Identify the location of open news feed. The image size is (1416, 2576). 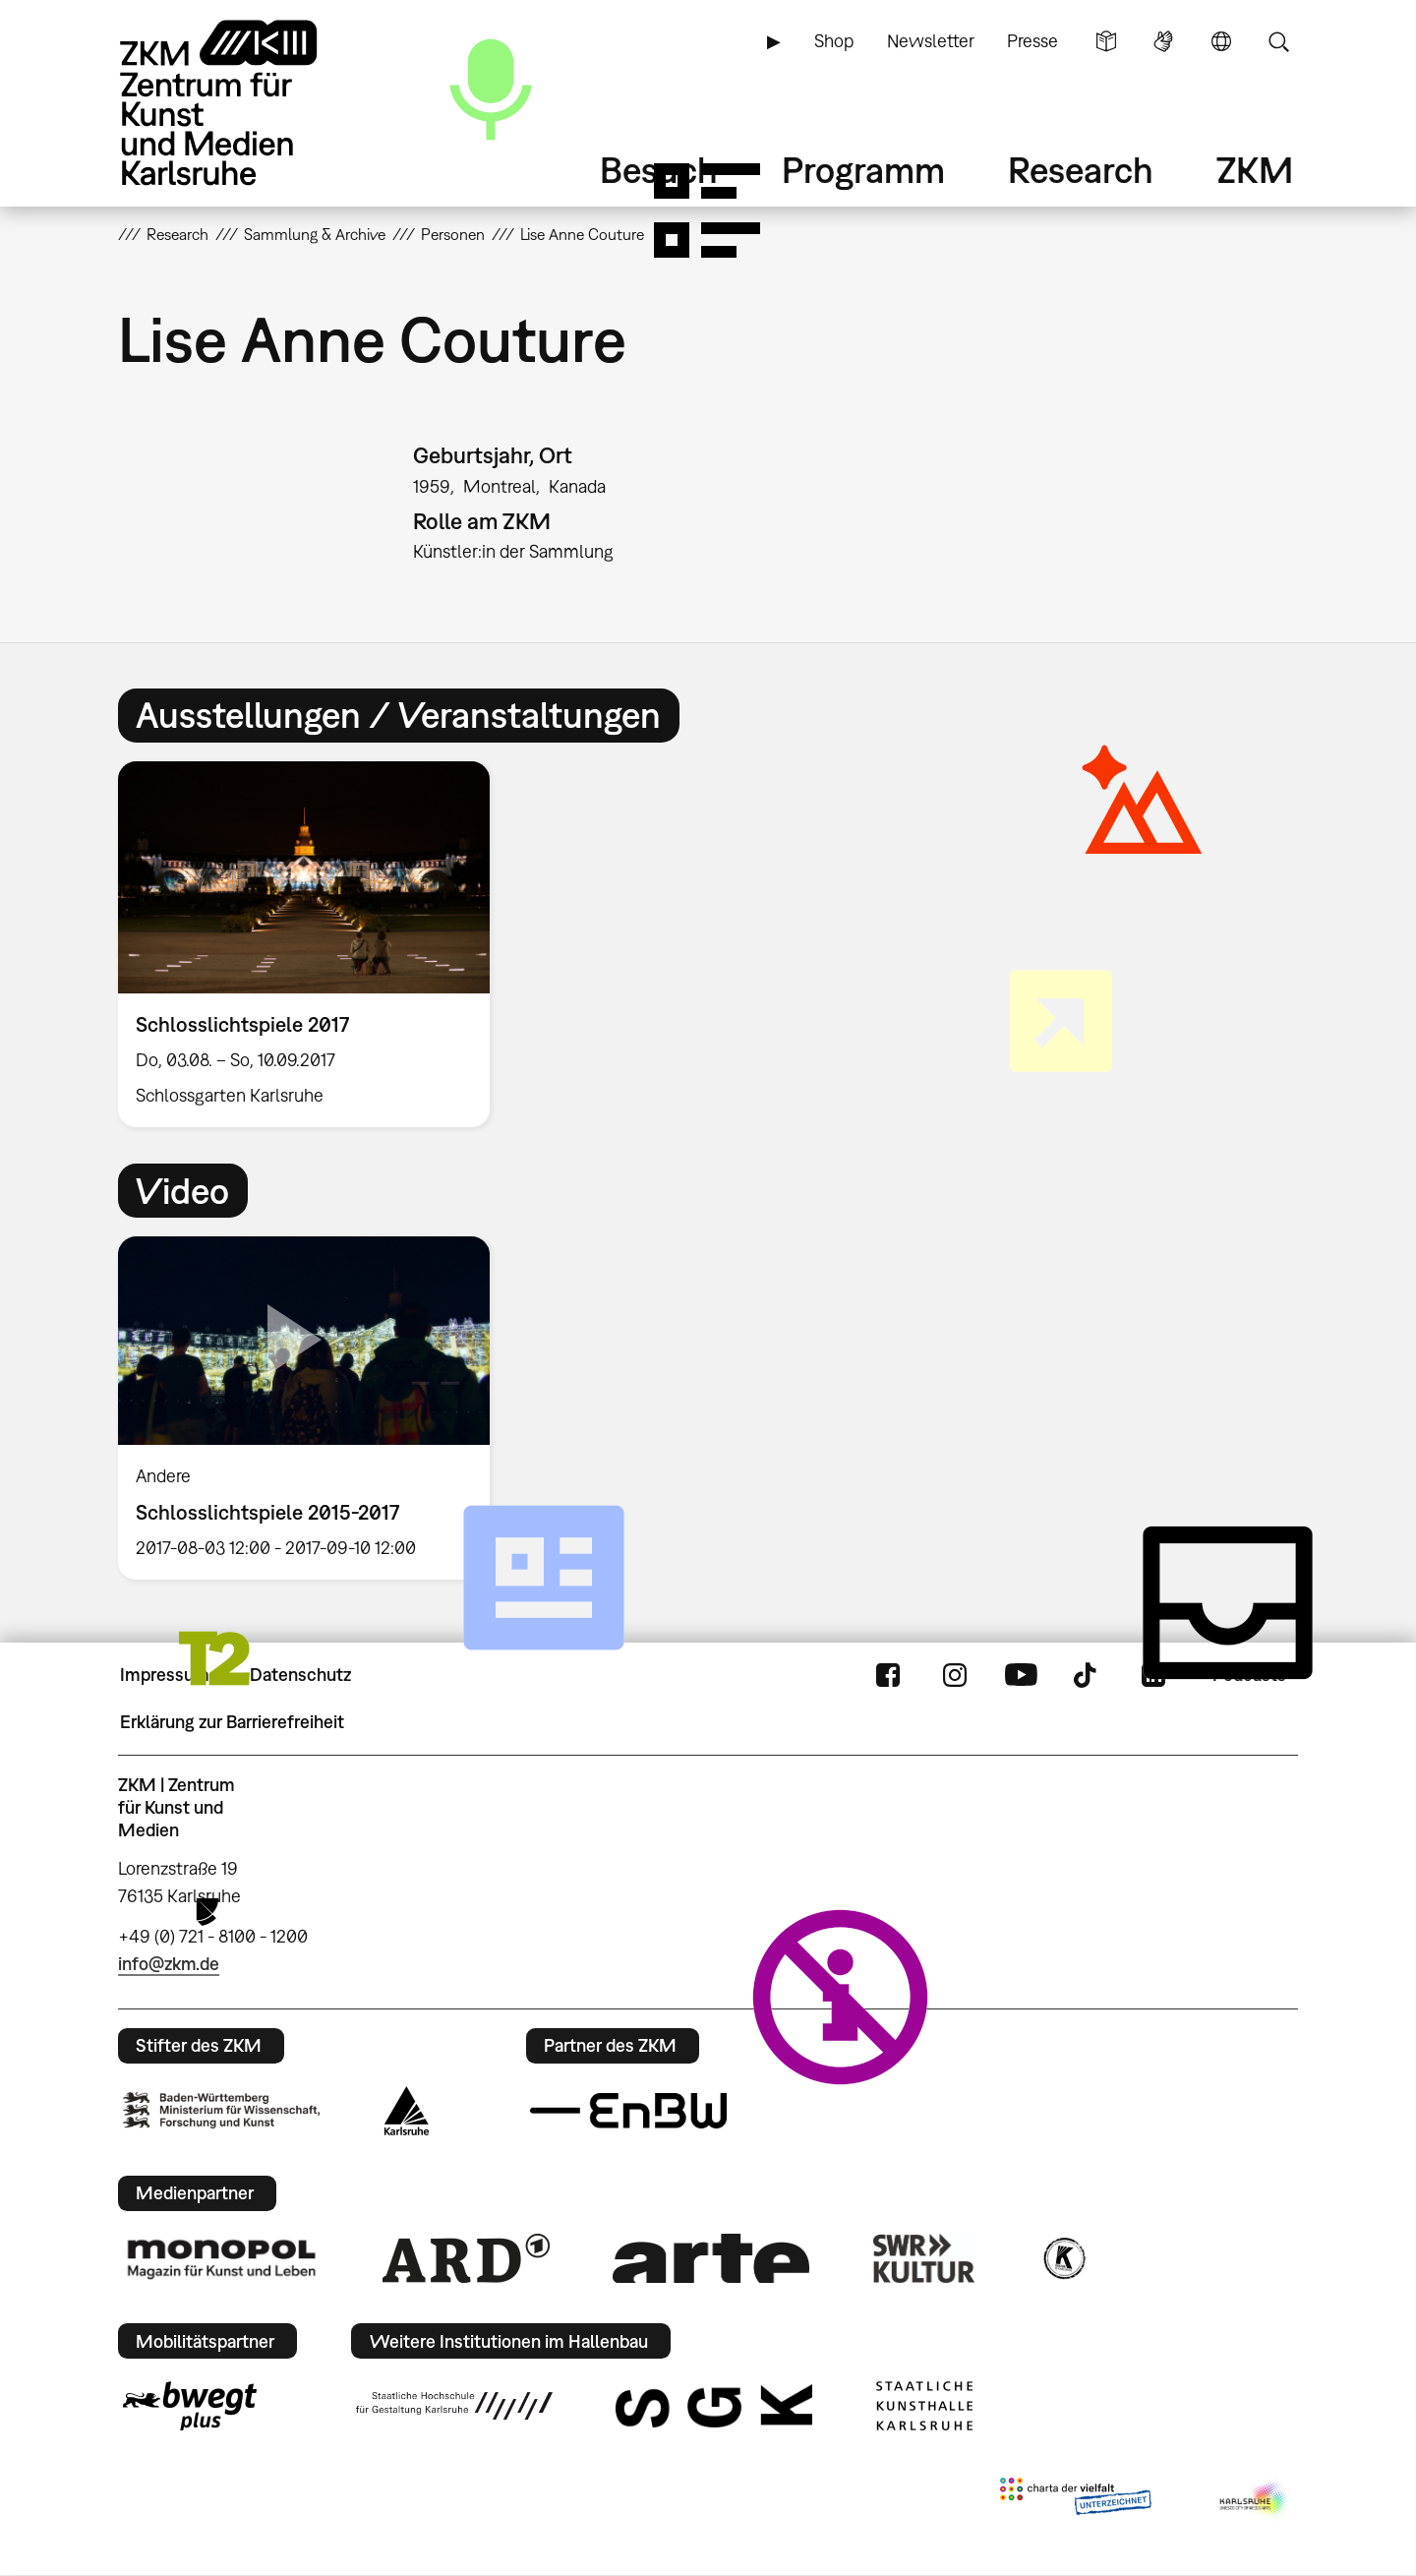
(544, 1578).